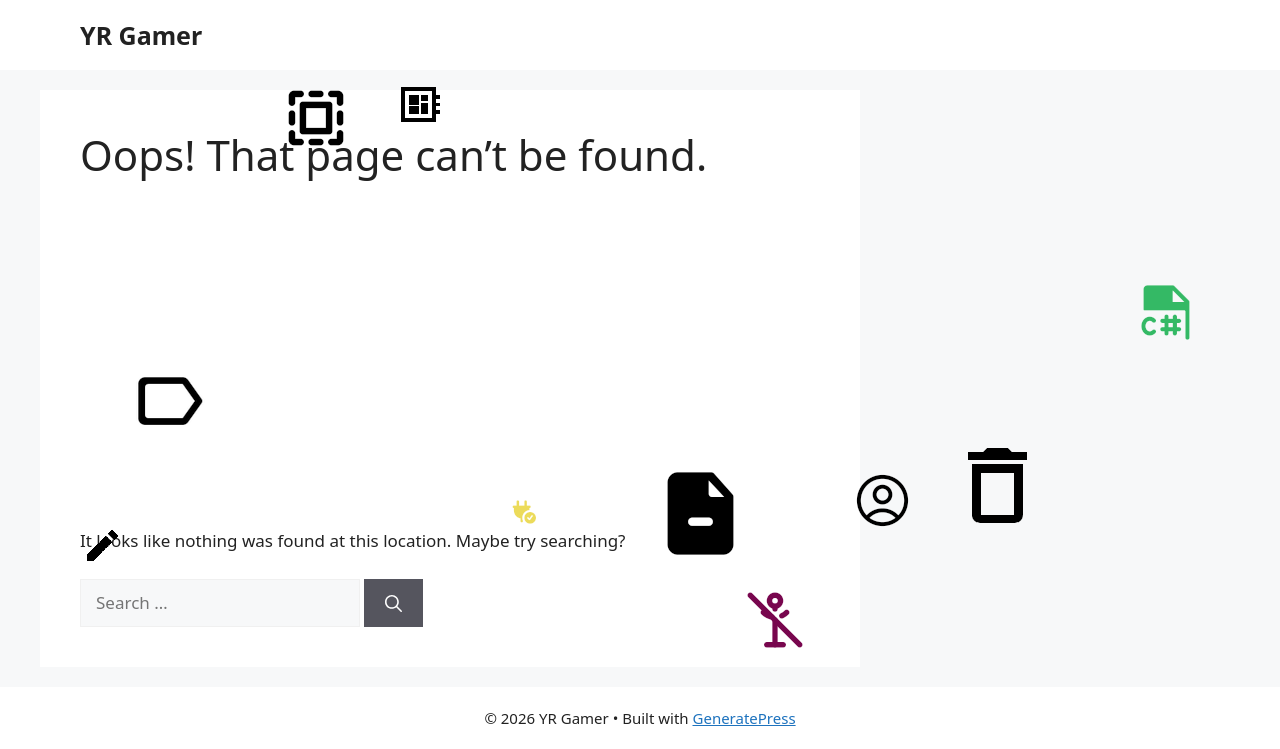  Describe the element at coordinates (700, 513) in the screenshot. I see `remove or delete a file` at that location.